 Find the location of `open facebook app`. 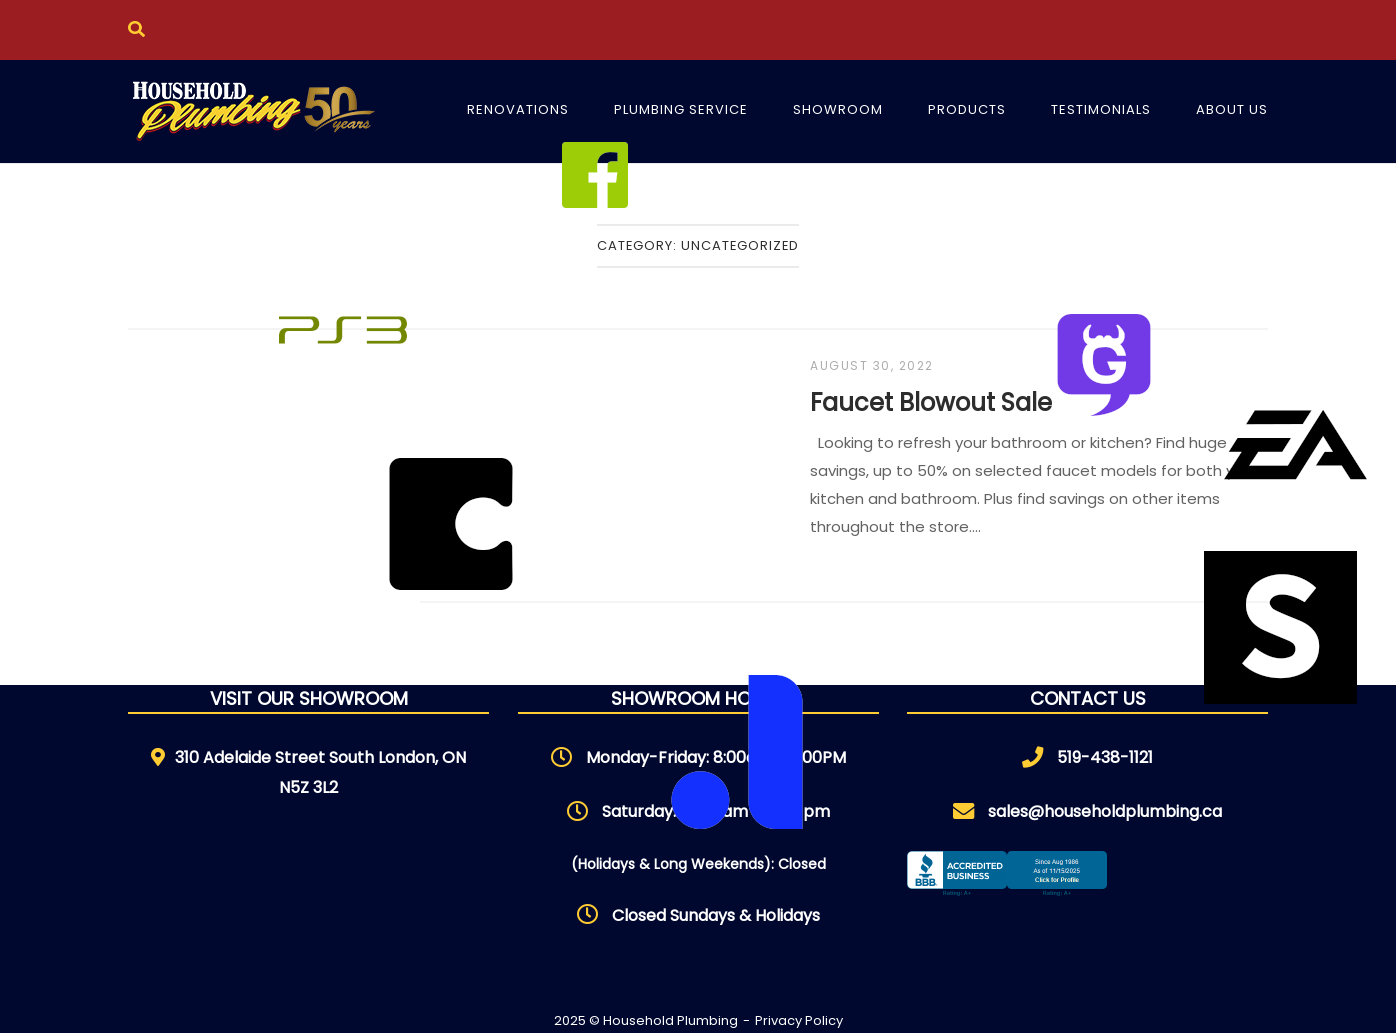

open facebook app is located at coordinates (595, 175).